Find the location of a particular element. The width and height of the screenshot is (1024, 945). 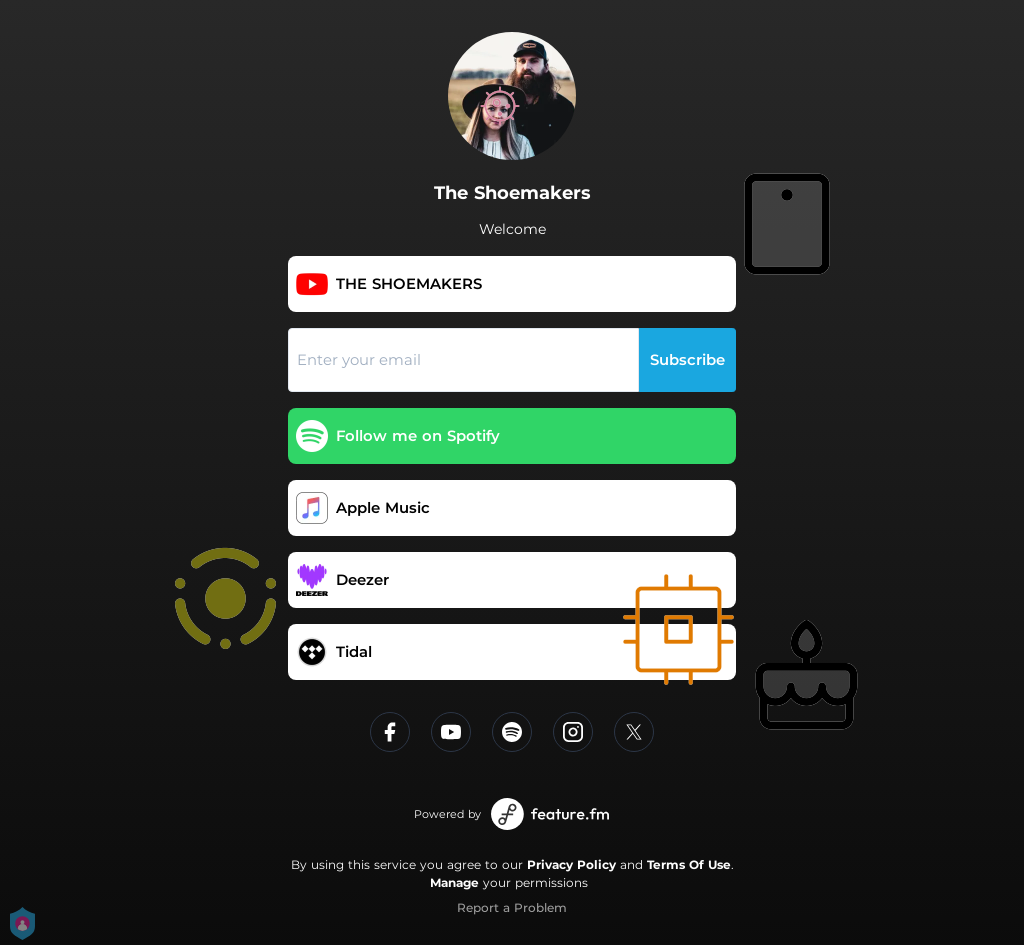

indicates virus or malware detected is located at coordinates (500, 106).